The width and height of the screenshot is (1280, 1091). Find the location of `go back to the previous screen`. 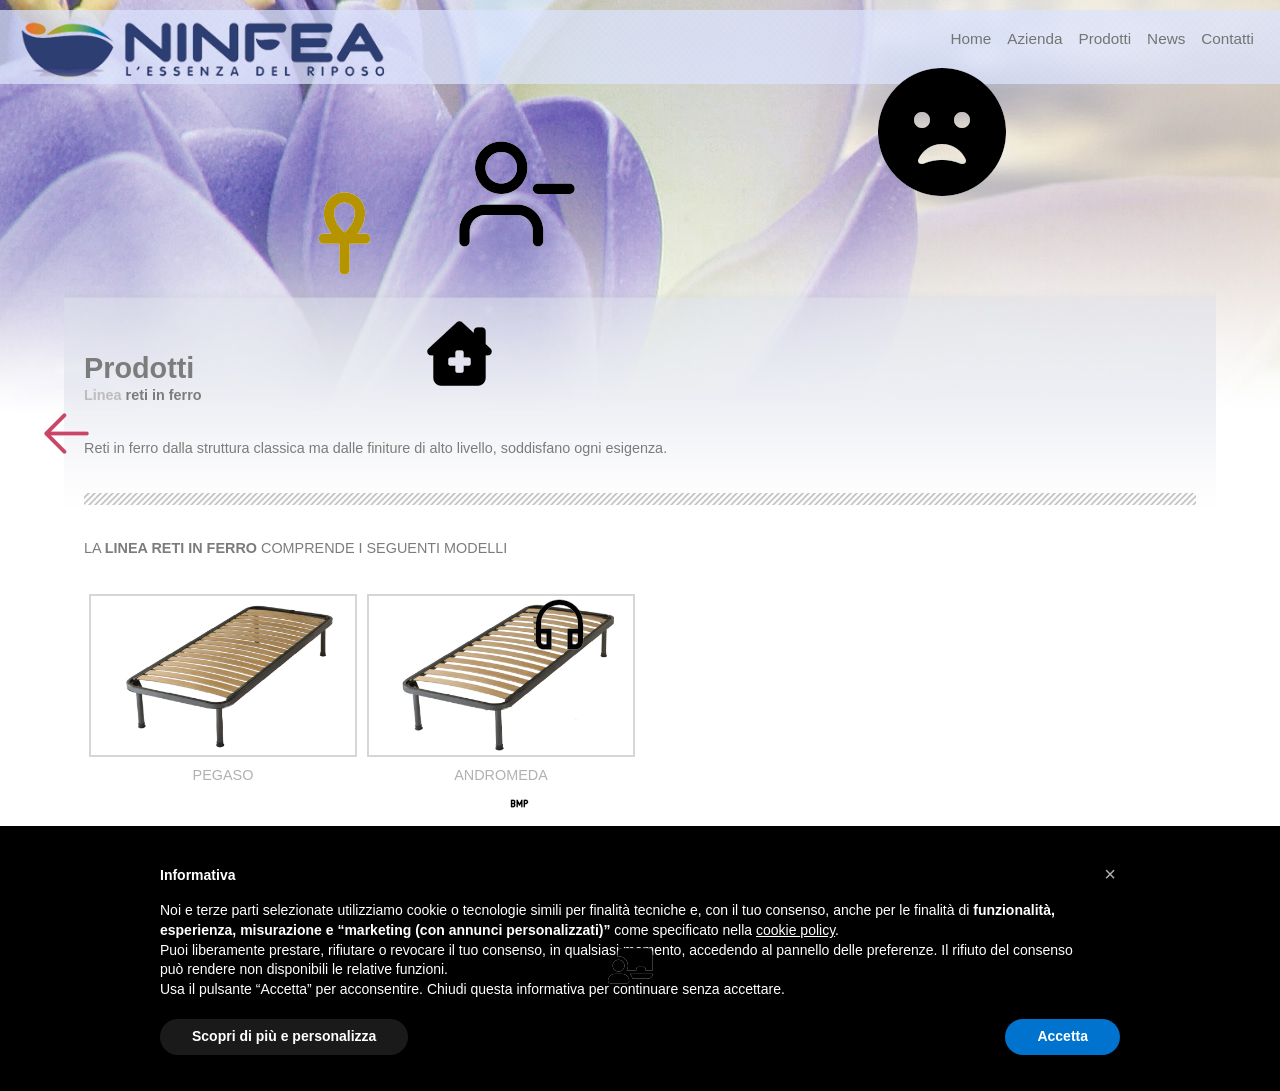

go back to the previous screen is located at coordinates (66, 433).